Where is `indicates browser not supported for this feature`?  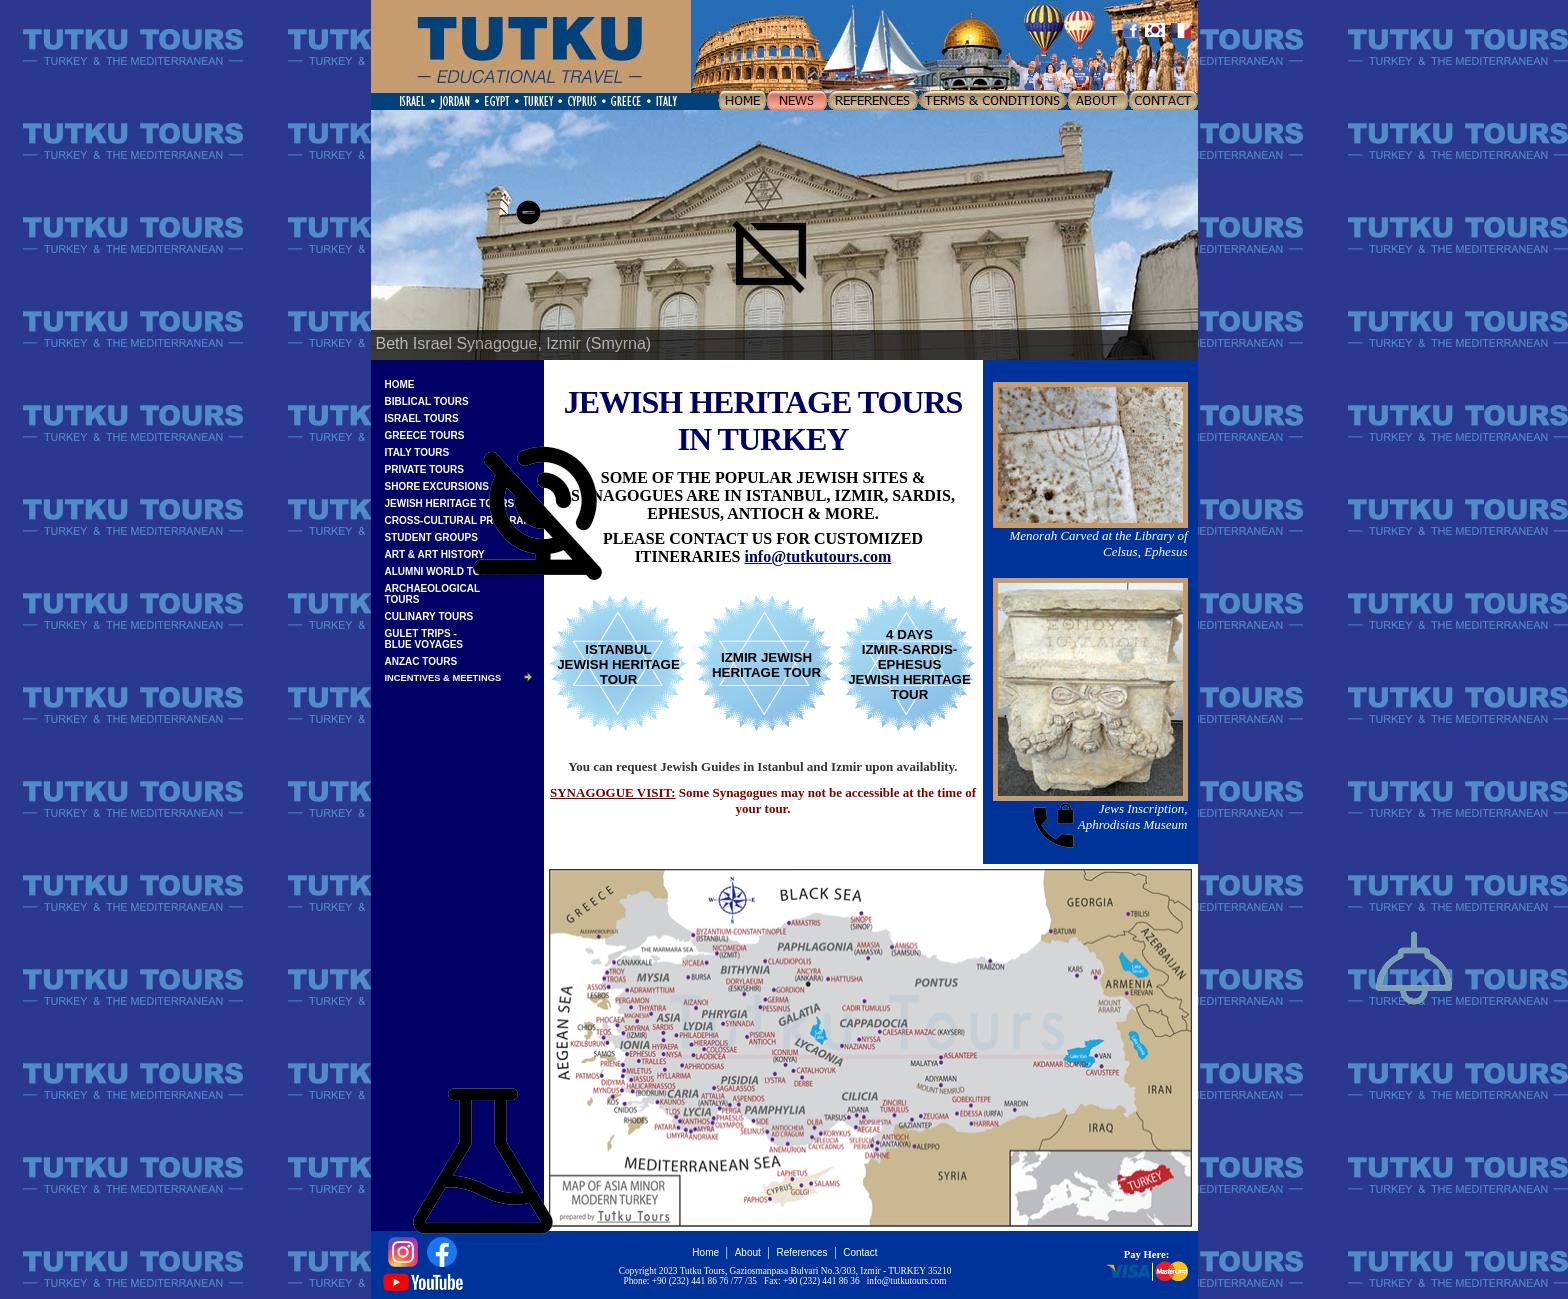
indicates browser not supported for this feature is located at coordinates (771, 254).